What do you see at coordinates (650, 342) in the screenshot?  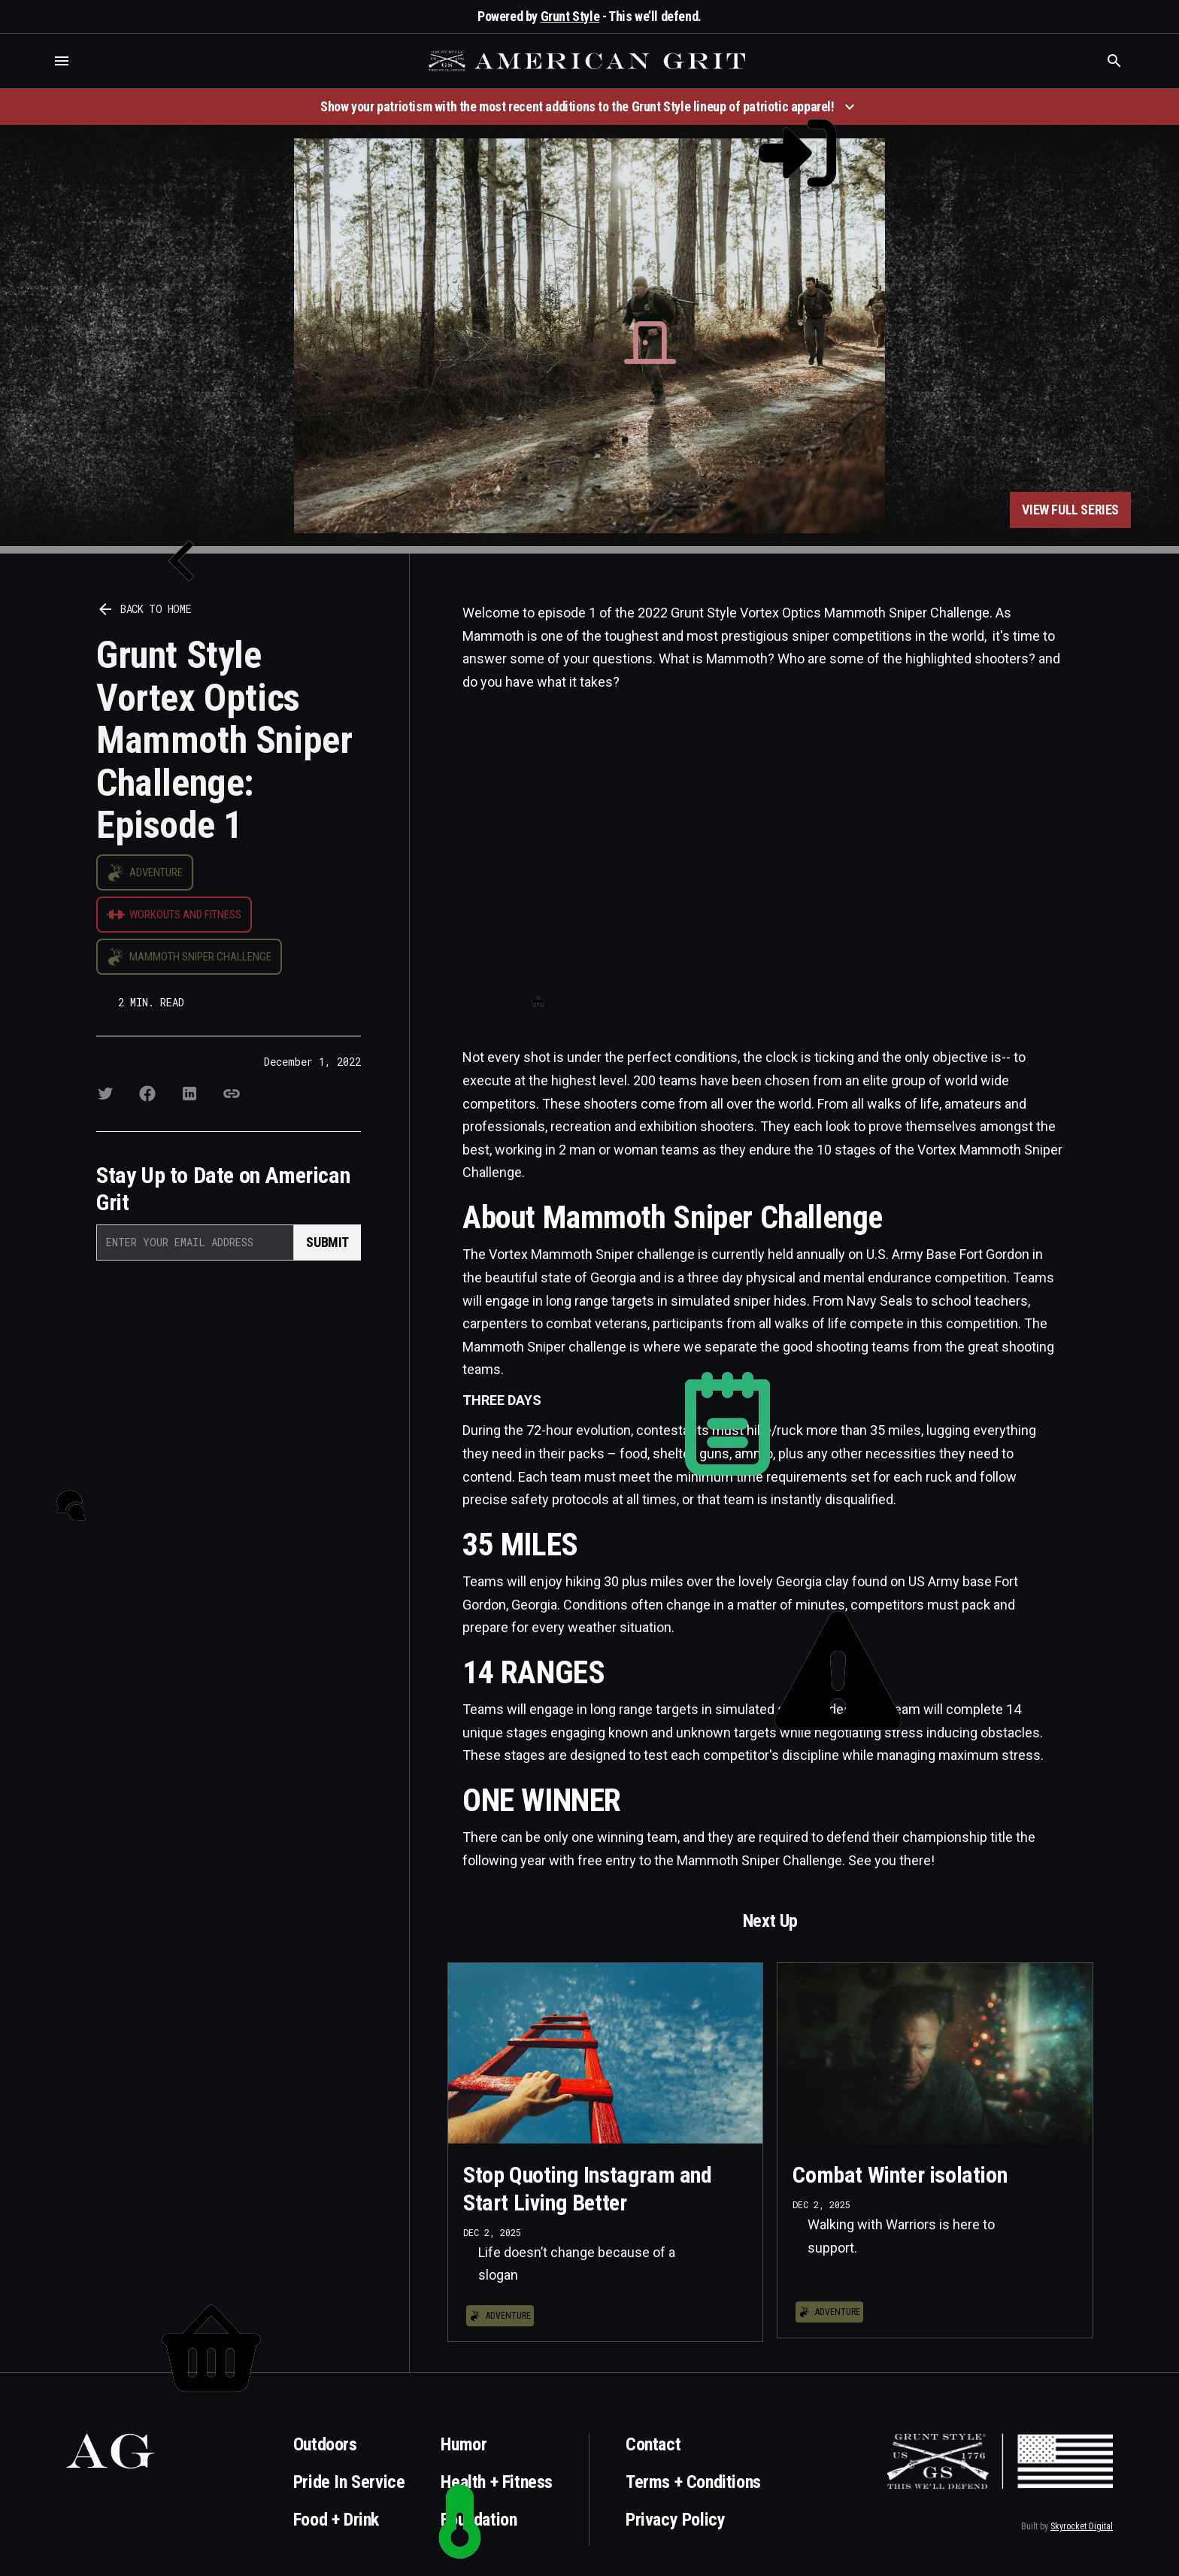 I see `log out or exit the application` at bounding box center [650, 342].